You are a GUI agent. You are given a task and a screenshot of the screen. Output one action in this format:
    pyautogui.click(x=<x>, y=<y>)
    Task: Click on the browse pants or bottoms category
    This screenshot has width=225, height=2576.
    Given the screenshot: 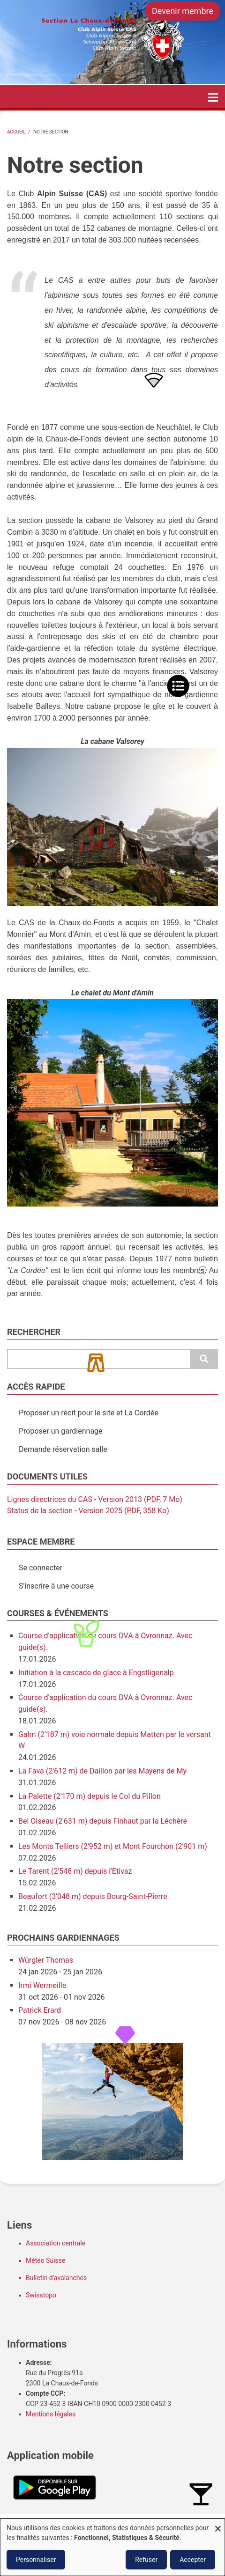 What is the action you would take?
    pyautogui.click(x=96, y=1362)
    